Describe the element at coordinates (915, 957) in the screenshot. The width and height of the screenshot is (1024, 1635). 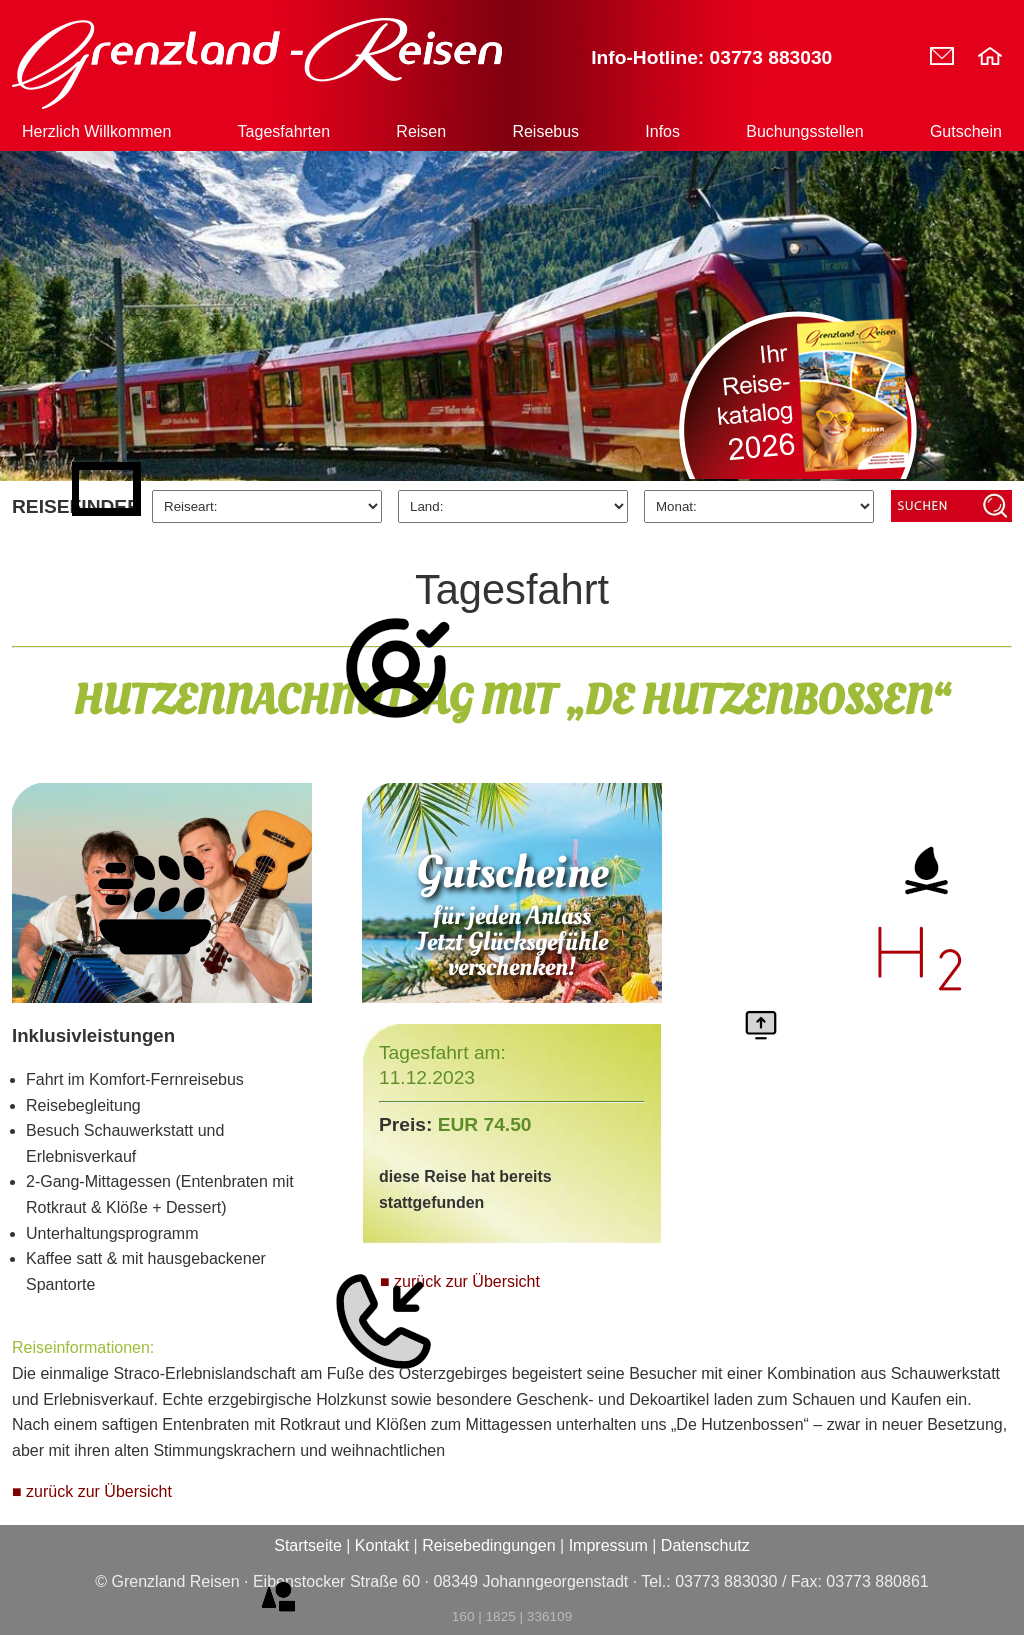
I see `format text as heading level 2` at that location.